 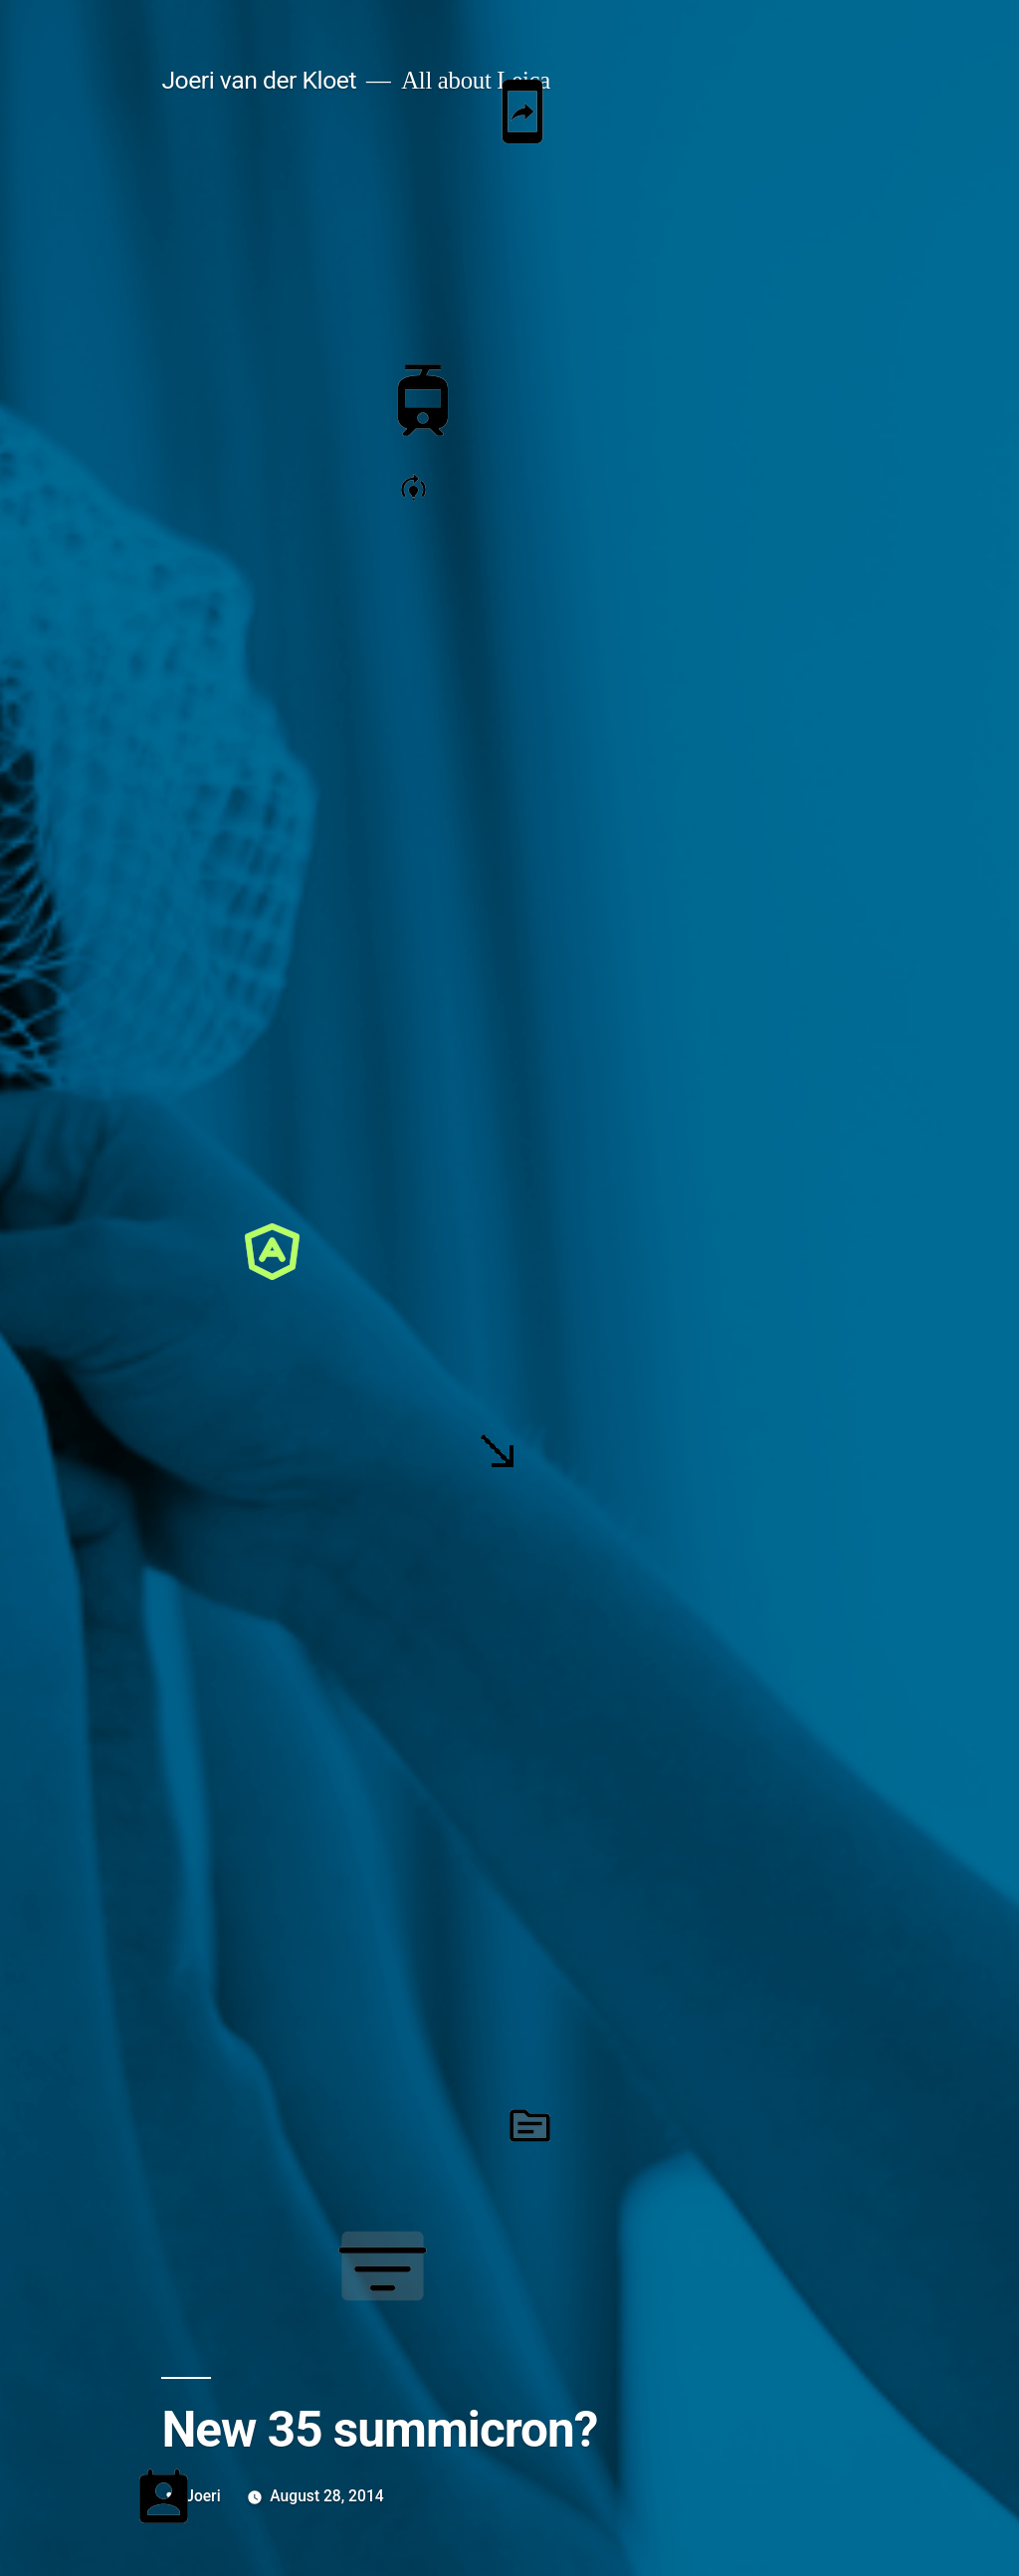 What do you see at coordinates (522, 111) in the screenshot?
I see `share your mobile screen with others` at bounding box center [522, 111].